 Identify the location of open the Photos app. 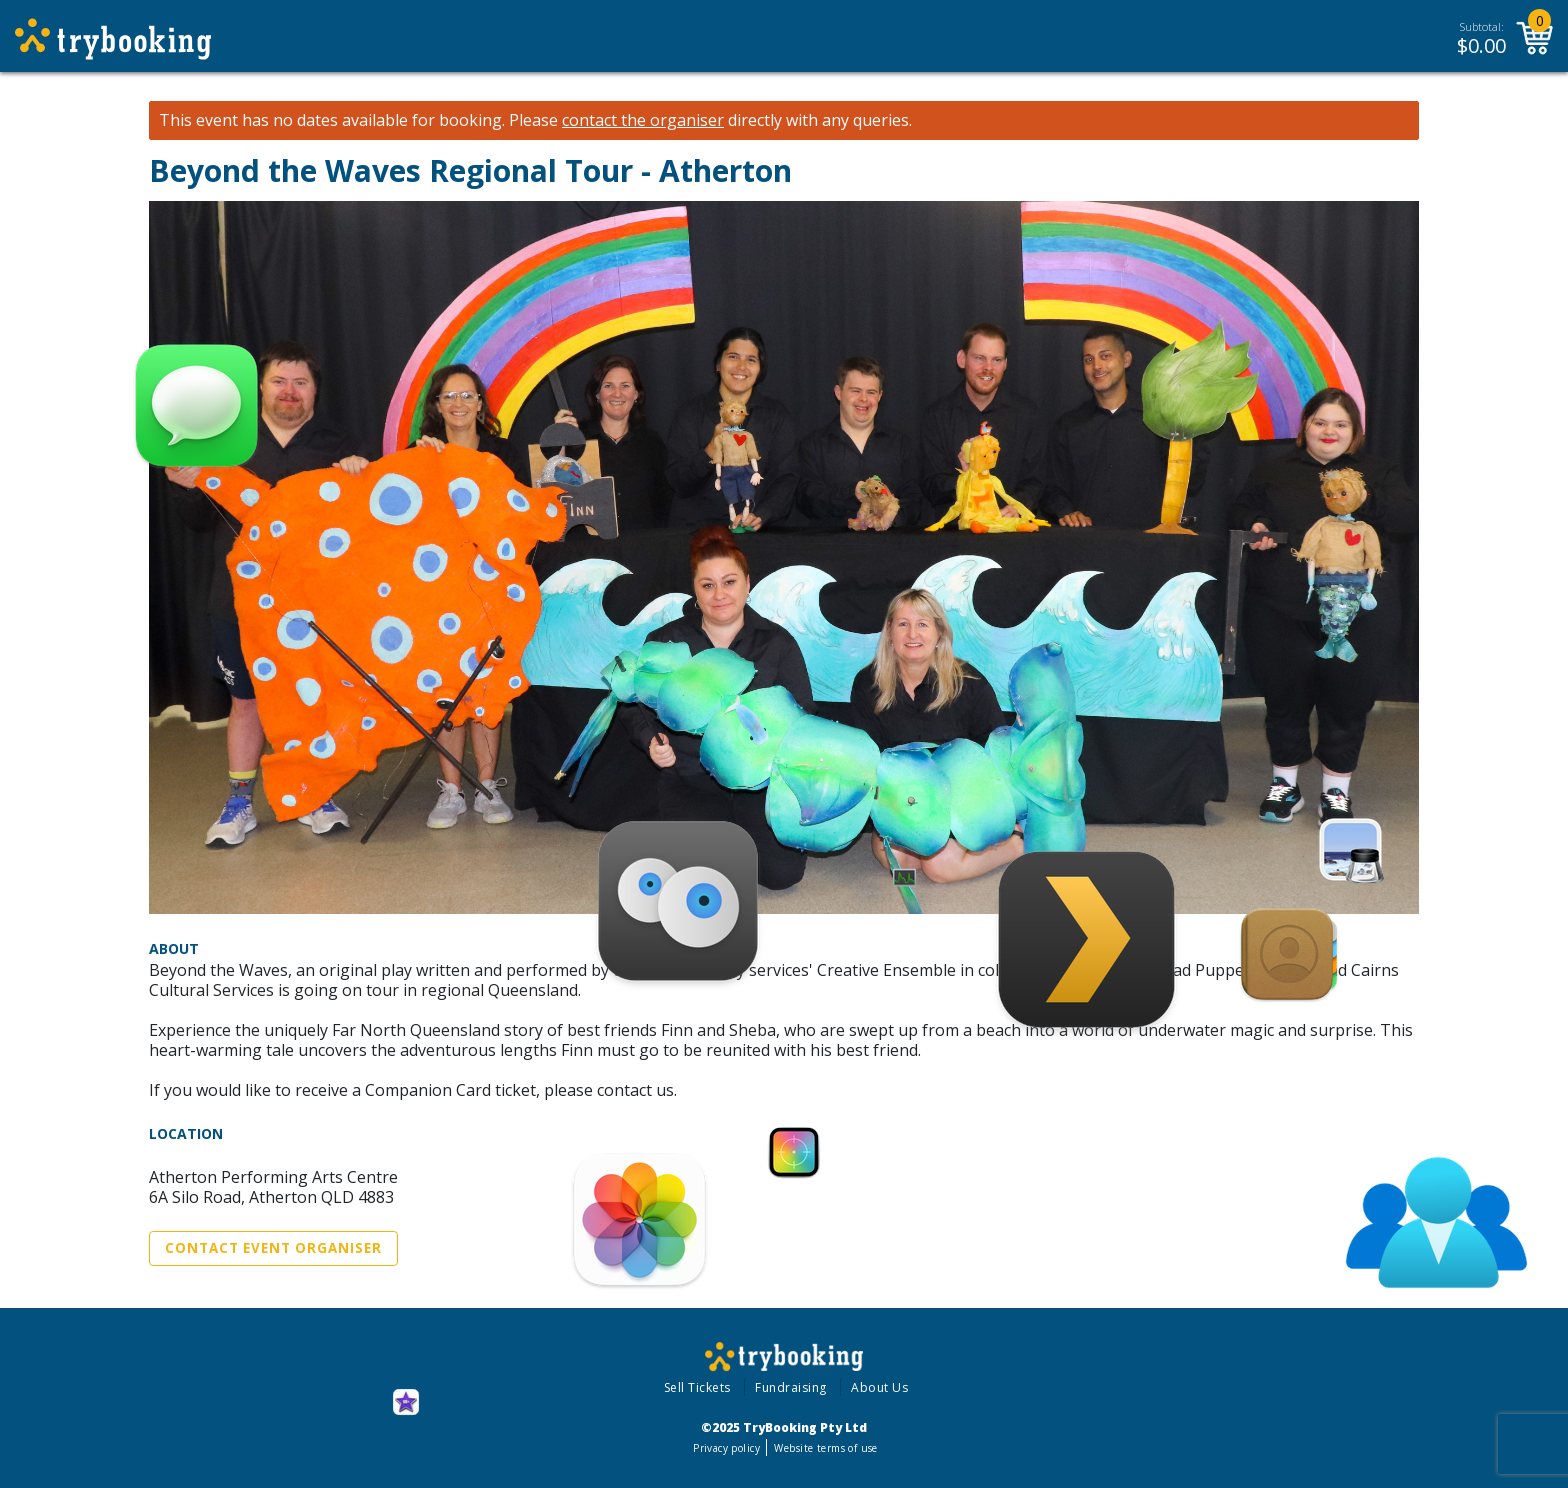
(639, 1219).